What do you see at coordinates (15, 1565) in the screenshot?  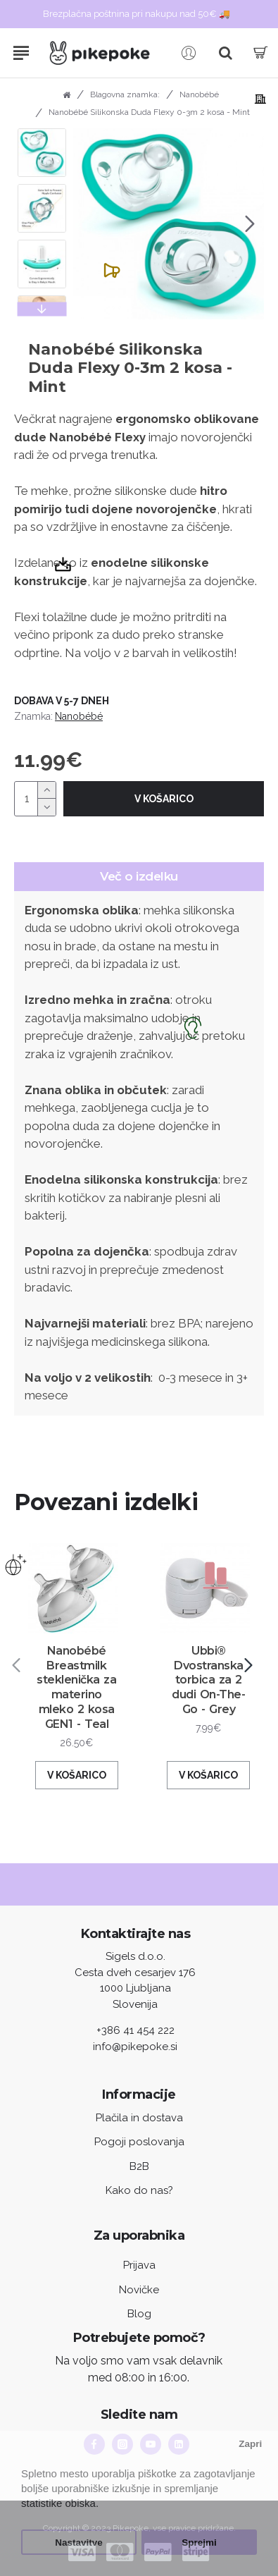 I see `access party or event mode` at bounding box center [15, 1565].